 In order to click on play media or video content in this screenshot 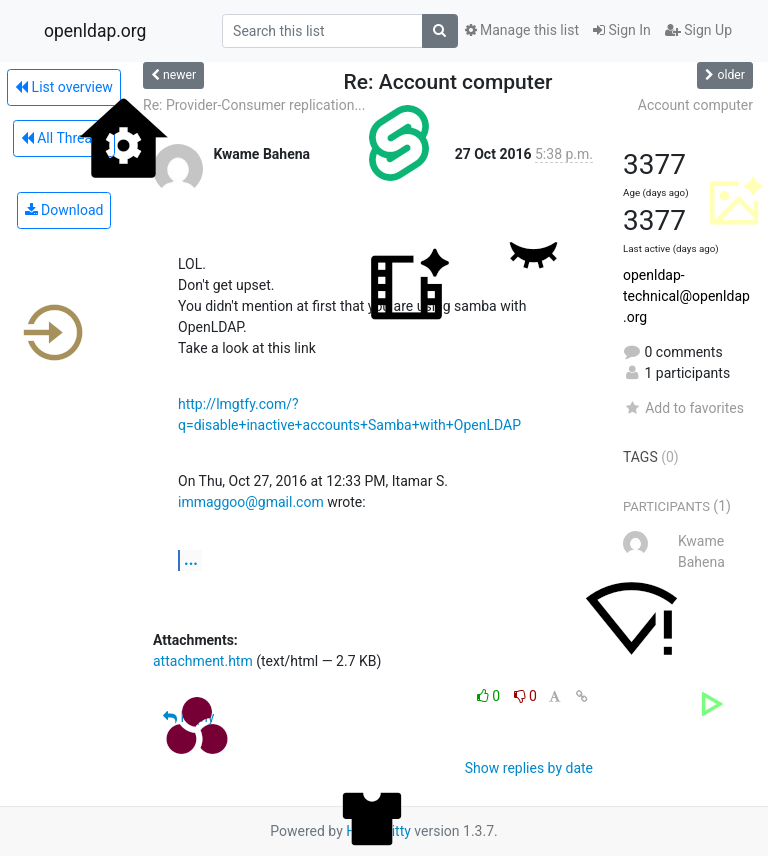, I will do `click(711, 704)`.